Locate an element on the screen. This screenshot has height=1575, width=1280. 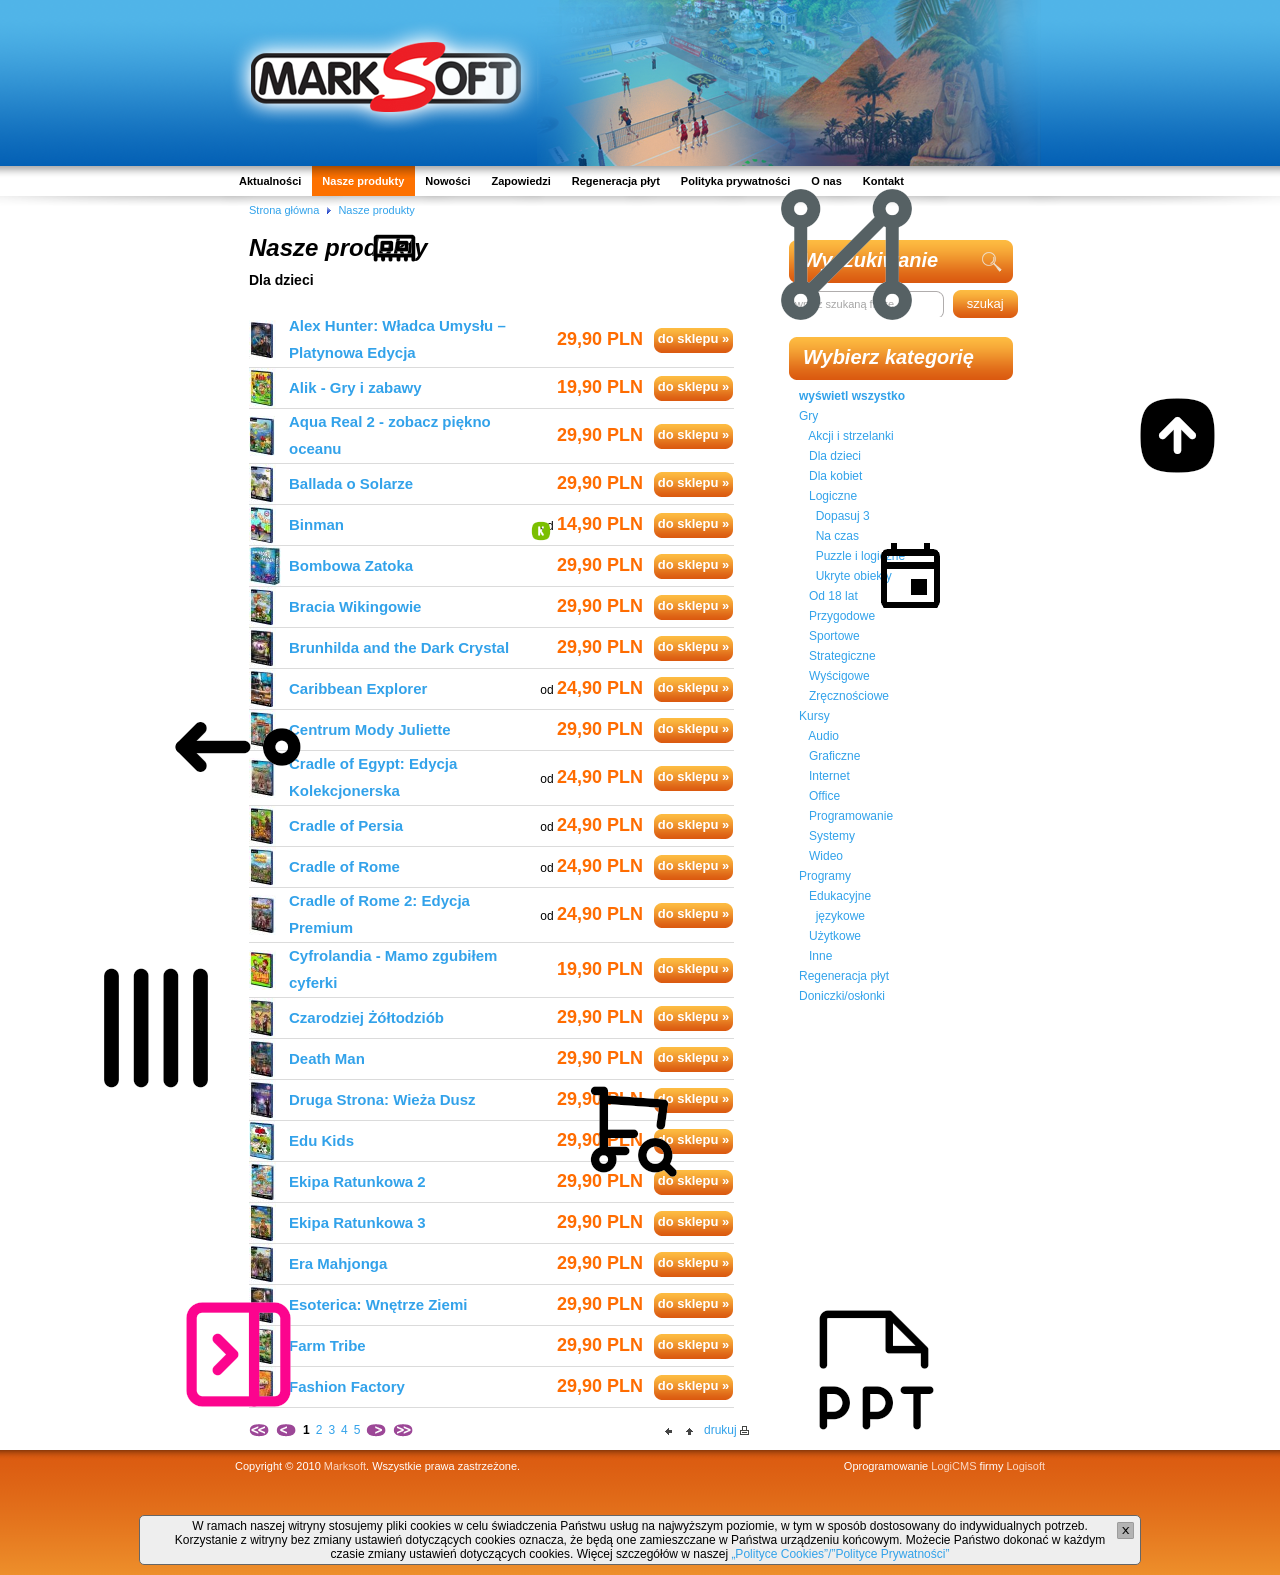
view calendar or scheduled events is located at coordinates (910, 575).